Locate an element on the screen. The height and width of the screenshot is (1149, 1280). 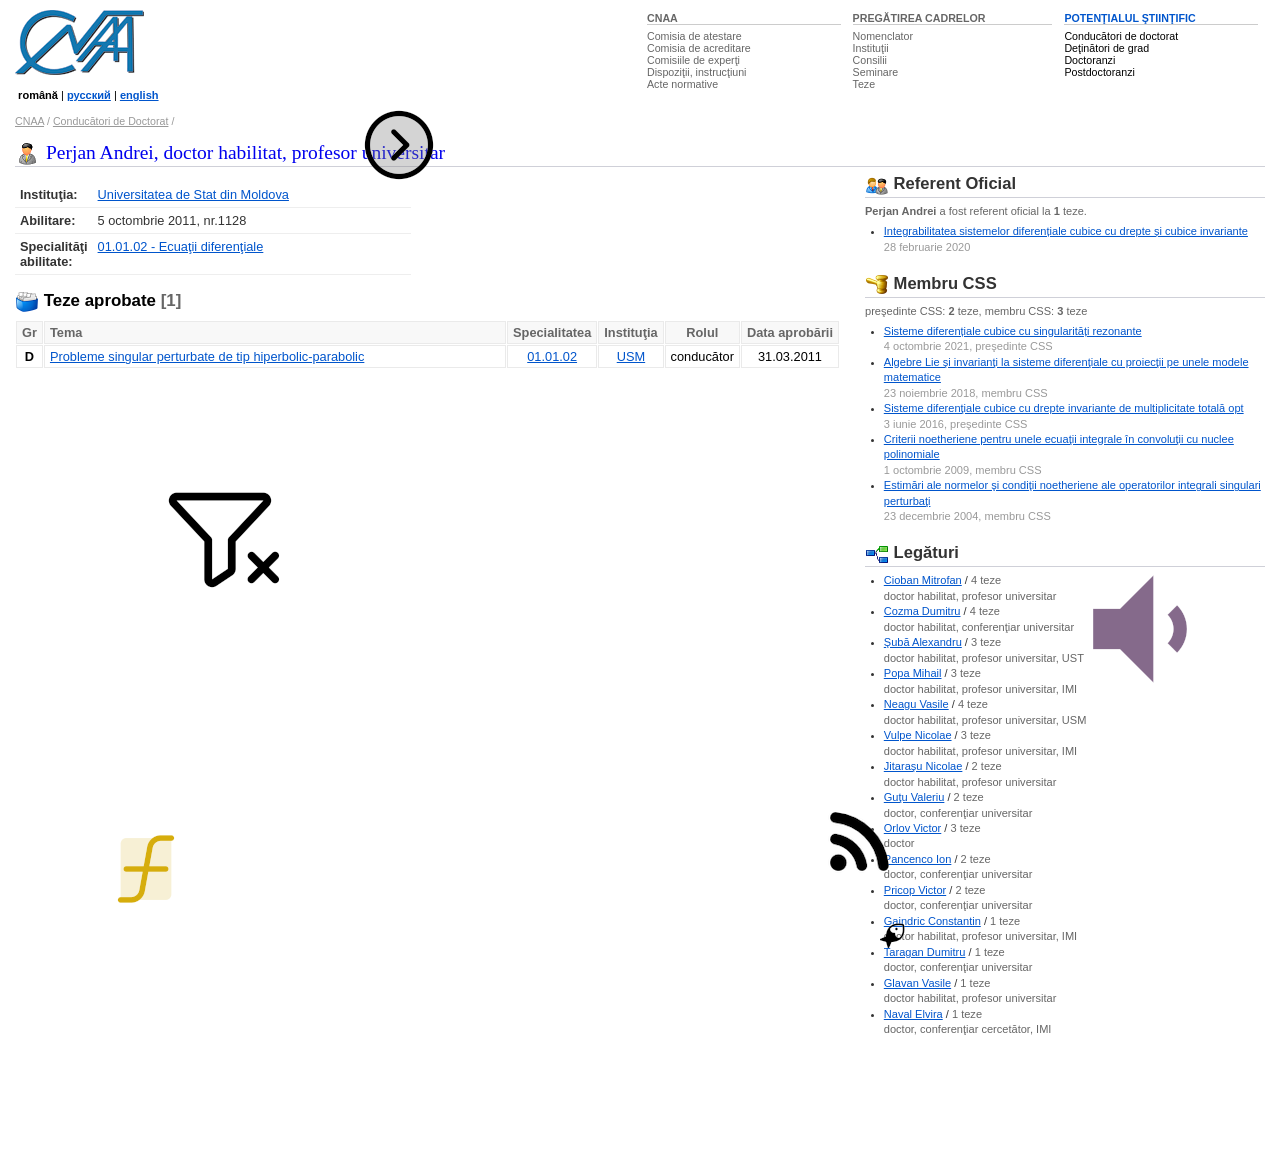
subscribe to RSS feed updates is located at coordinates (860, 840).